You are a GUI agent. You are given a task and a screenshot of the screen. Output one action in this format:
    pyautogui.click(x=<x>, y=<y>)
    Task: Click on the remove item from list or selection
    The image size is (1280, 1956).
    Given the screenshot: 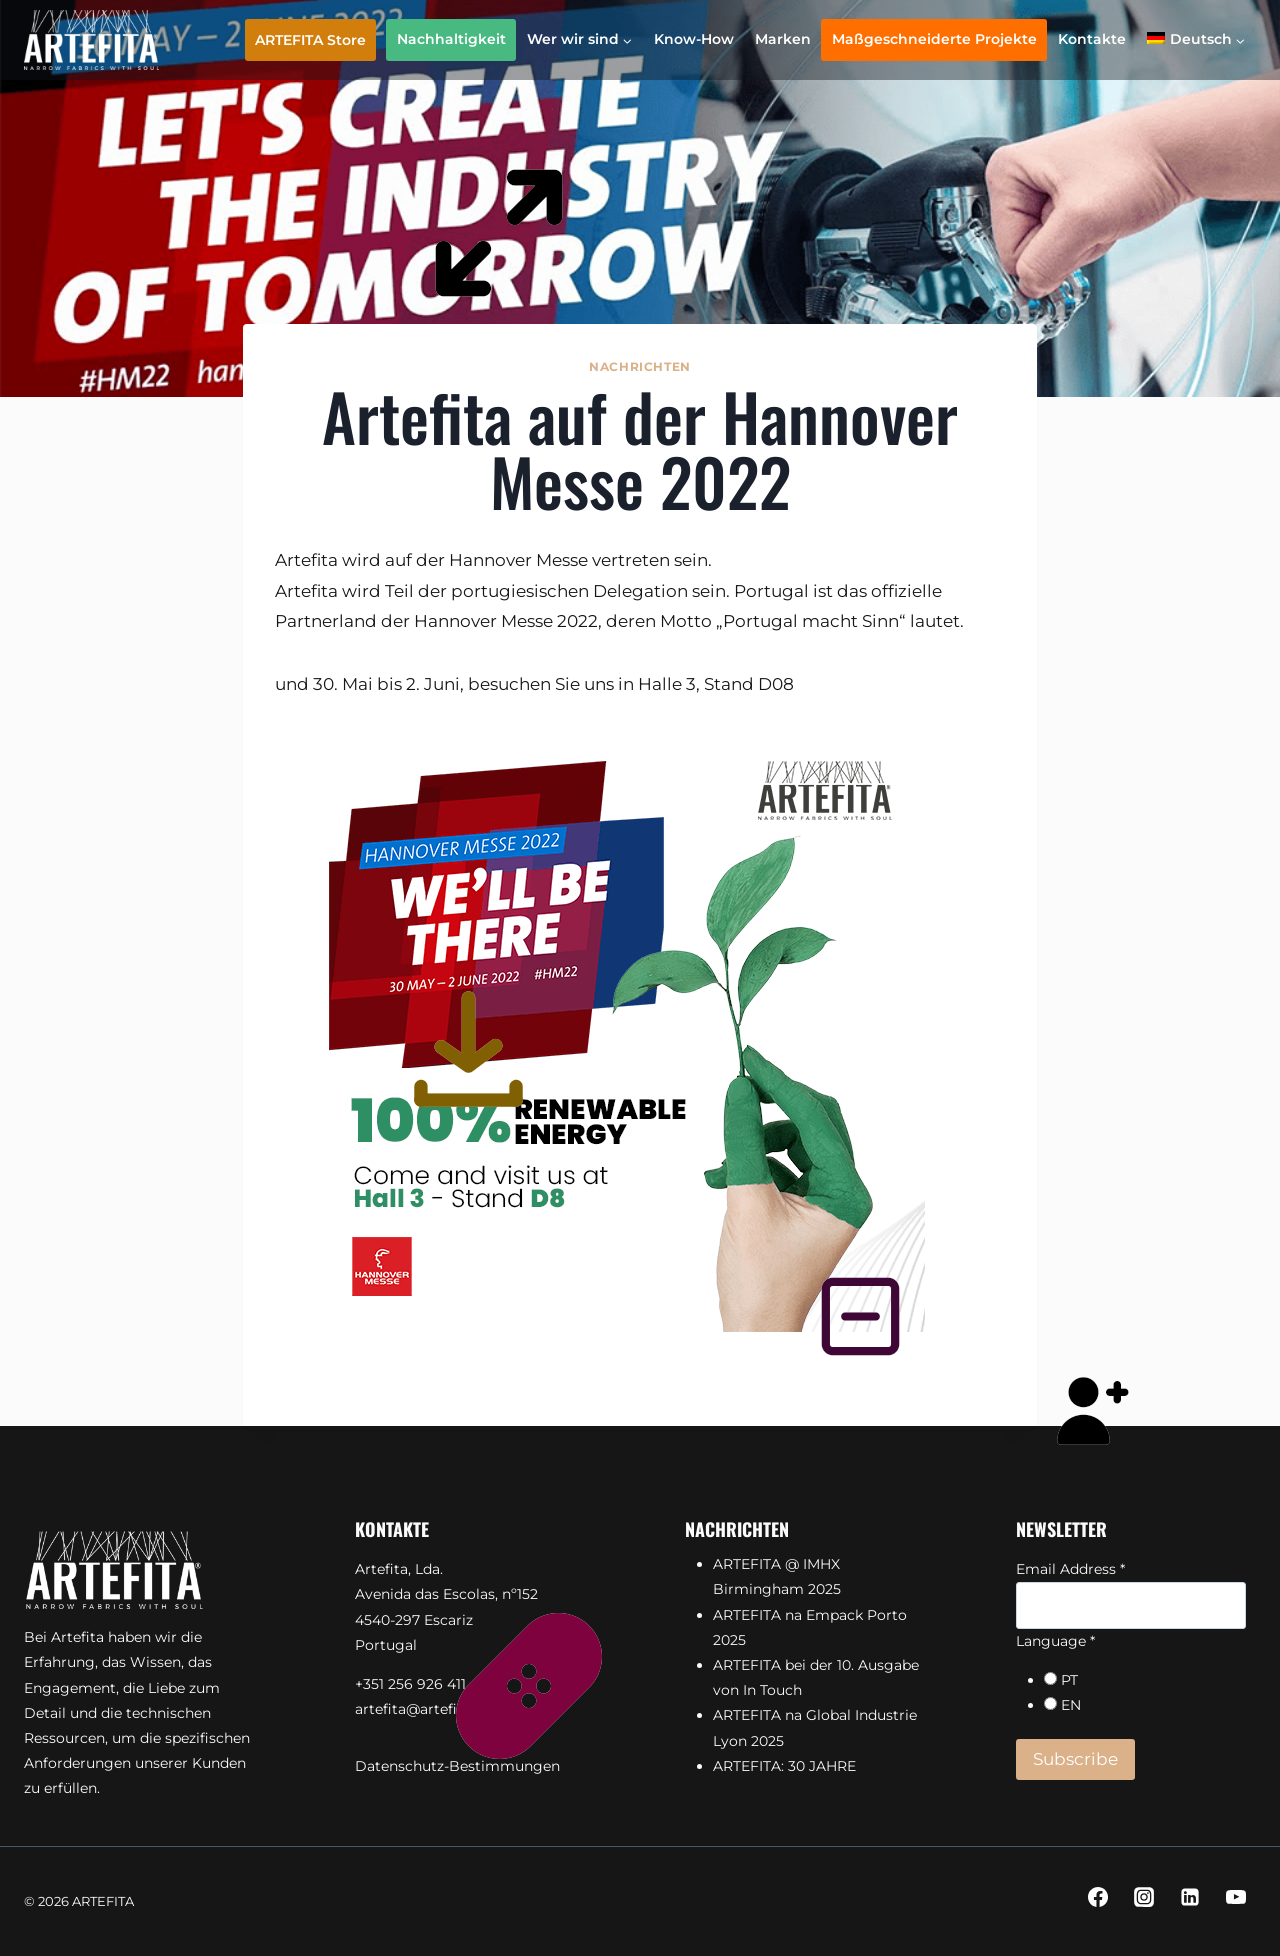 What is the action you would take?
    pyautogui.click(x=860, y=1316)
    